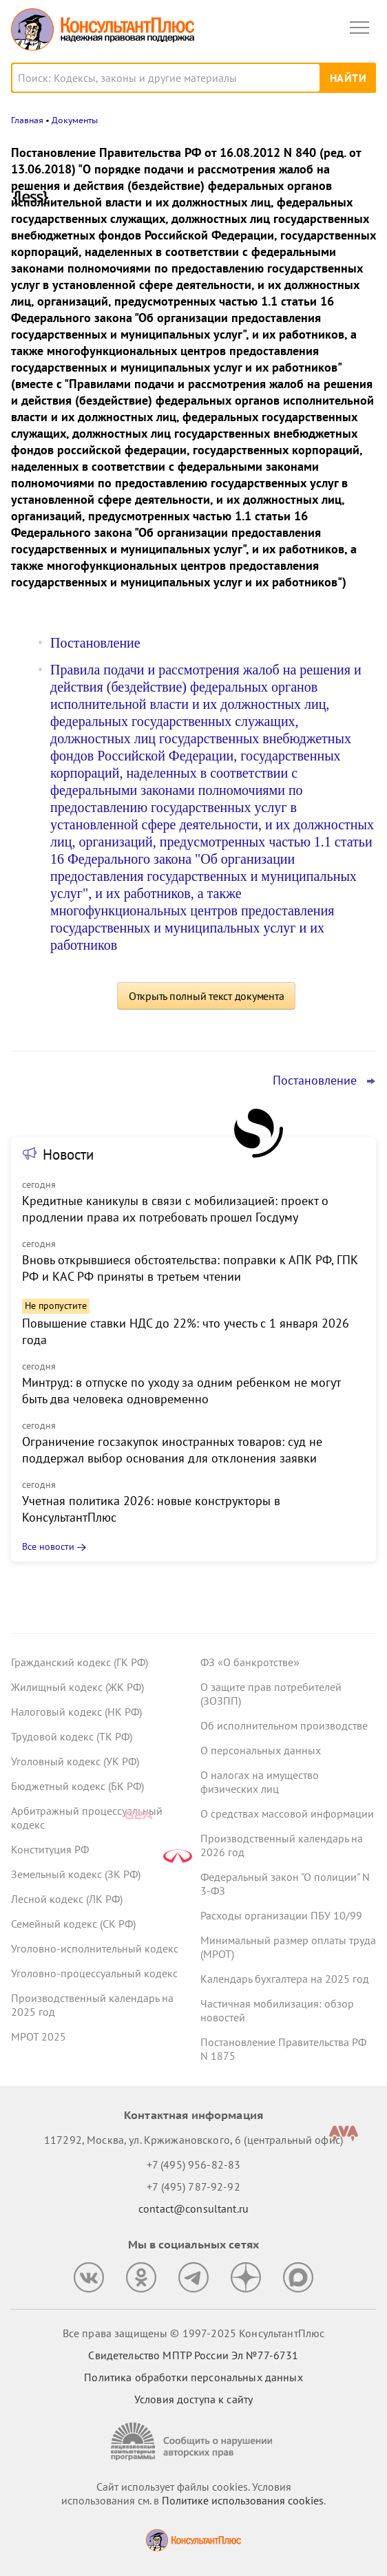 The height and width of the screenshot is (2576, 387). Describe the element at coordinates (258, 1133) in the screenshot. I see `opensearch branding or product logo` at that location.